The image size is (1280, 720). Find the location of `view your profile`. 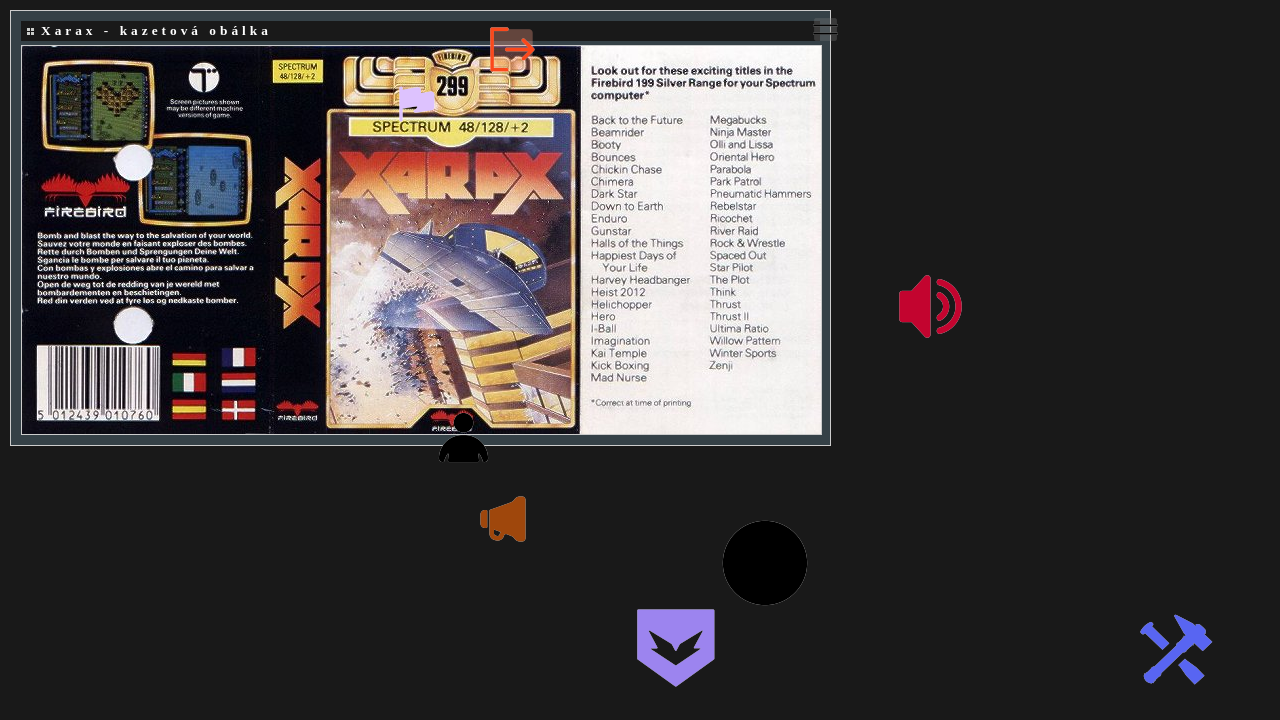

view your profile is located at coordinates (463, 437).